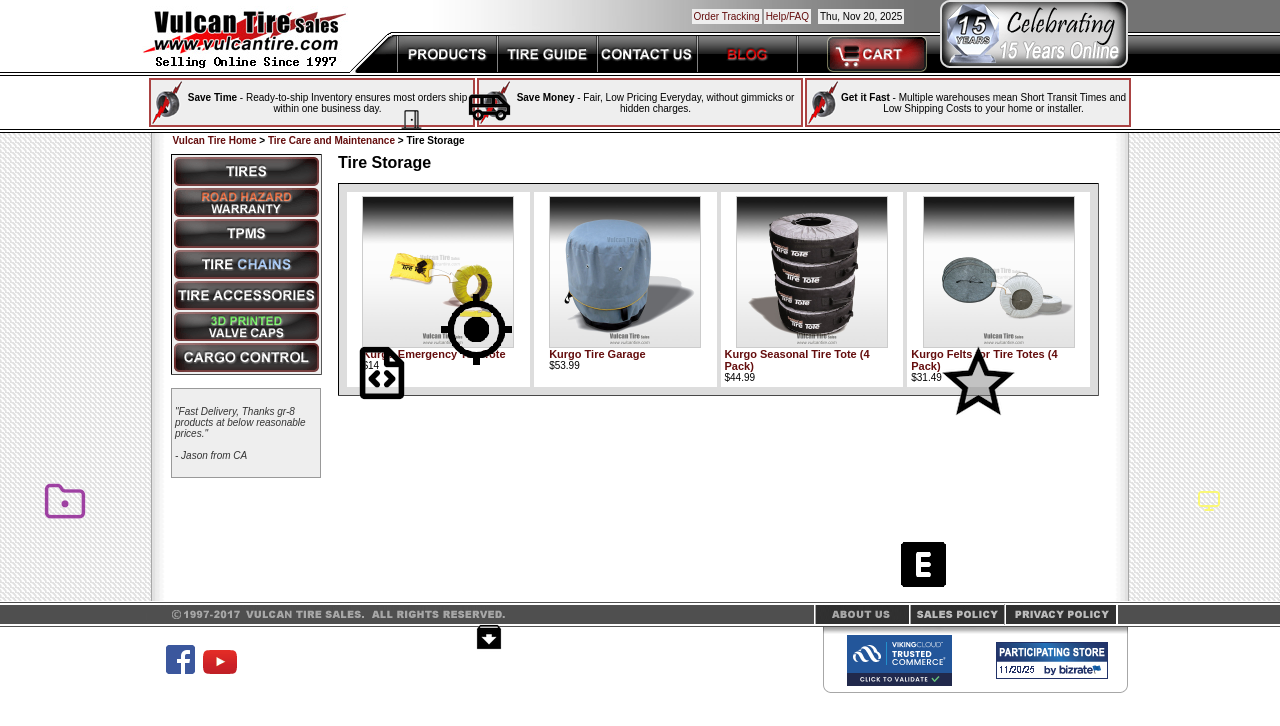  What do you see at coordinates (65, 502) in the screenshot?
I see `folder with new or unread content` at bounding box center [65, 502].